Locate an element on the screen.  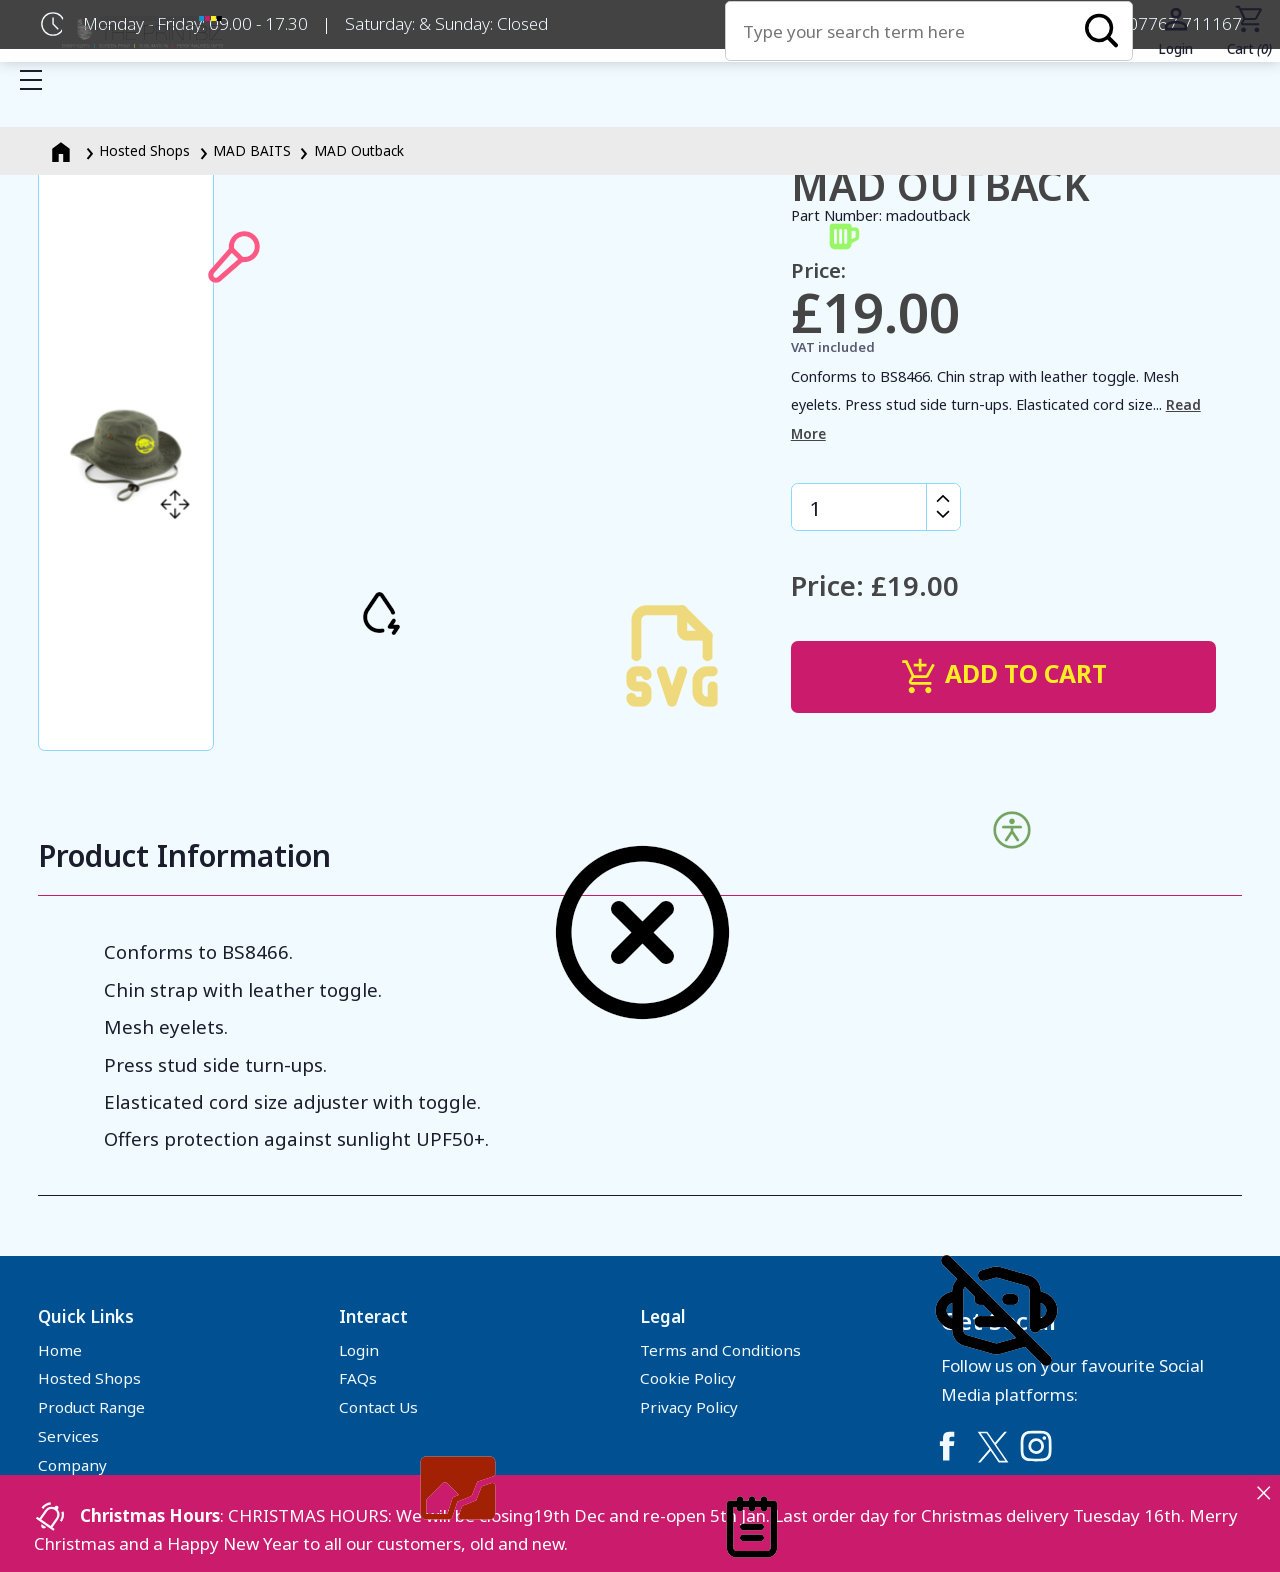
open notepad or notes app is located at coordinates (752, 1528).